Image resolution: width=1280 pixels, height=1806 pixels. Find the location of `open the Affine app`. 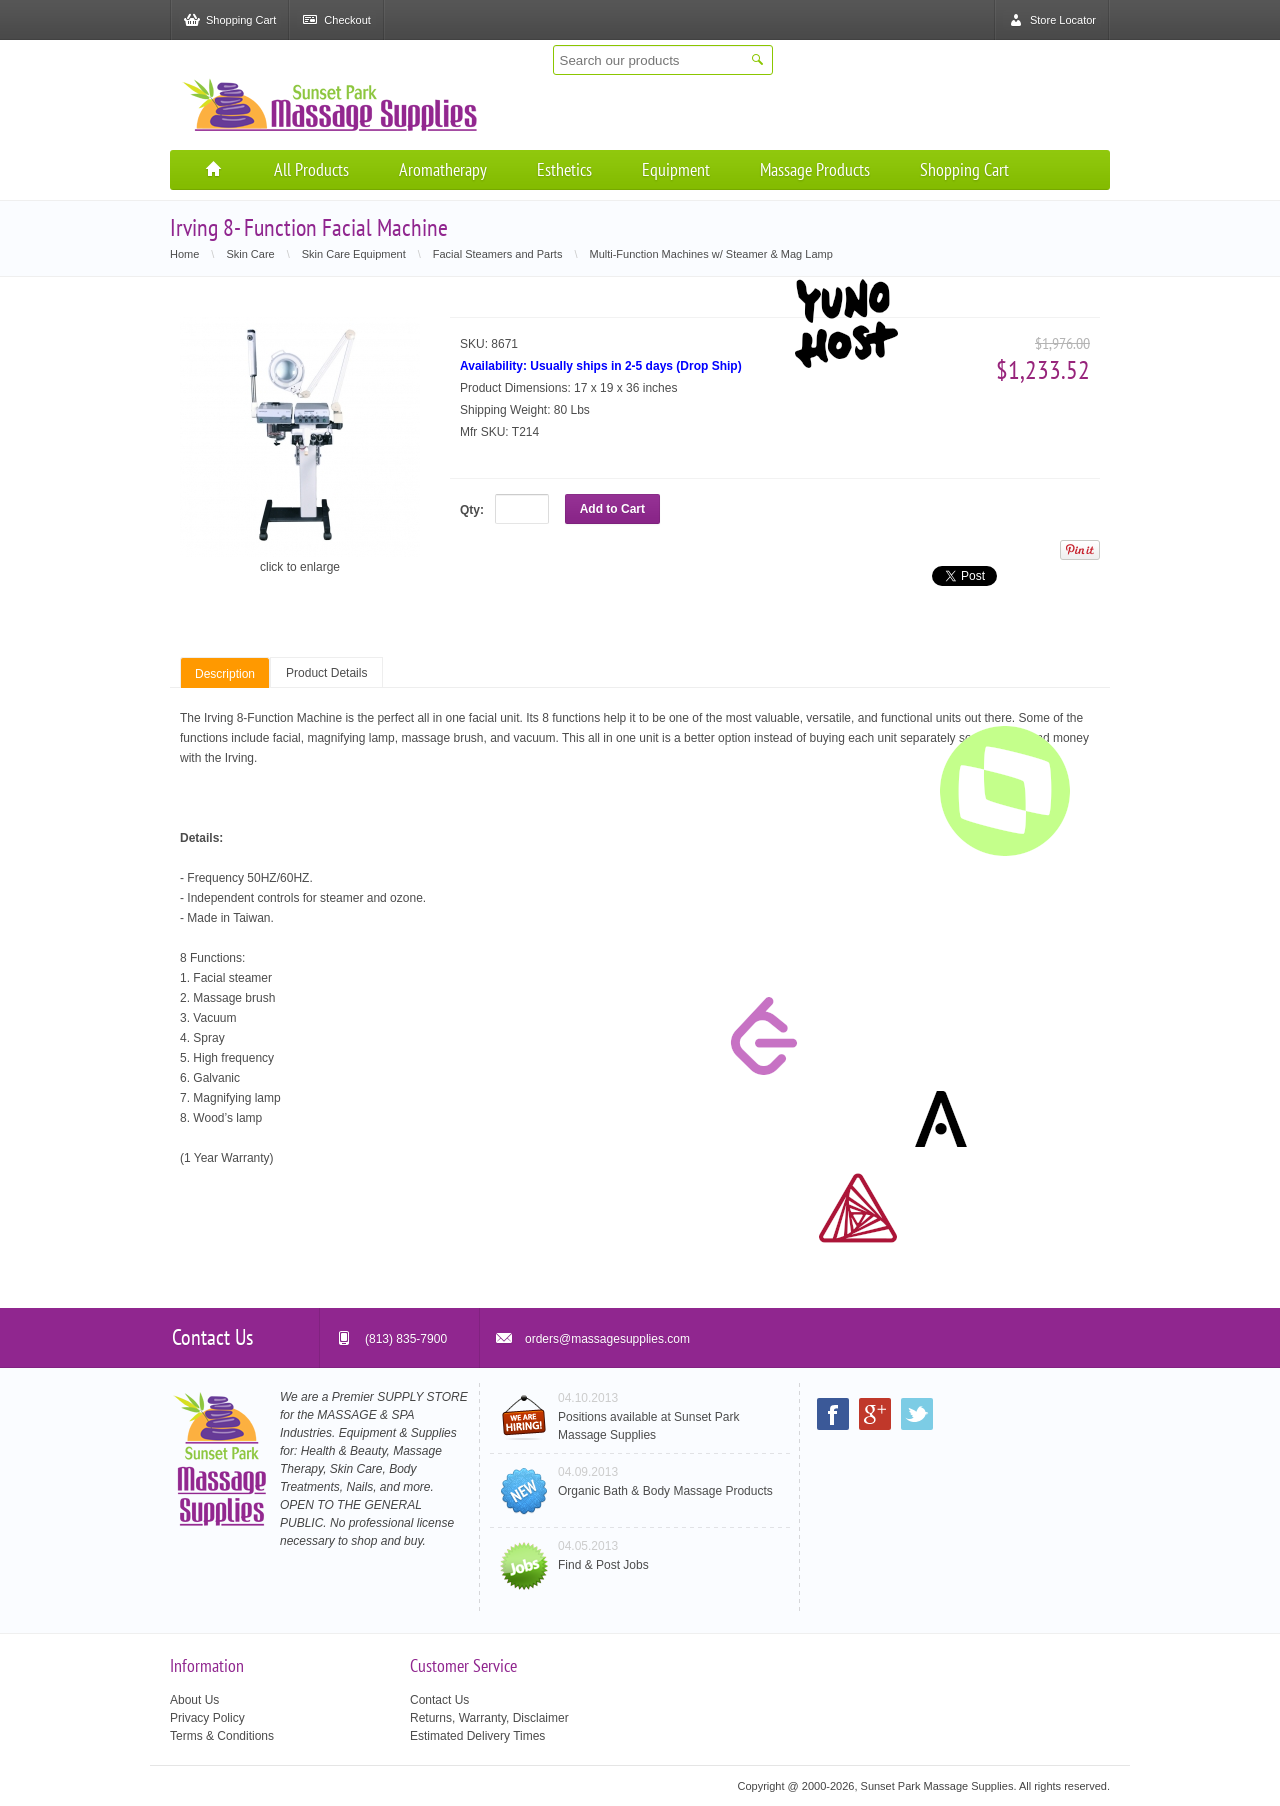

open the Affine app is located at coordinates (858, 1208).